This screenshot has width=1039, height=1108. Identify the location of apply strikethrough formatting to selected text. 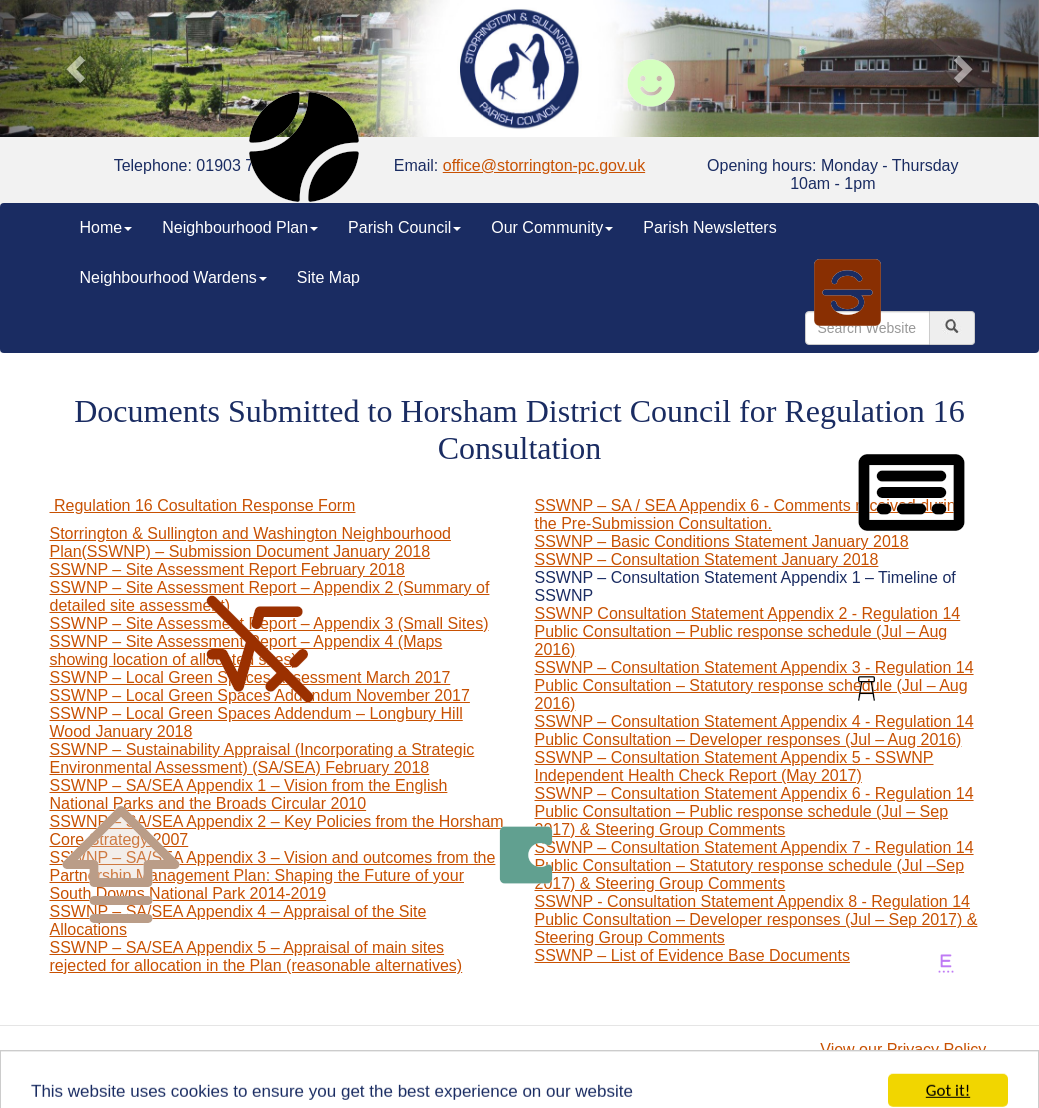
(847, 292).